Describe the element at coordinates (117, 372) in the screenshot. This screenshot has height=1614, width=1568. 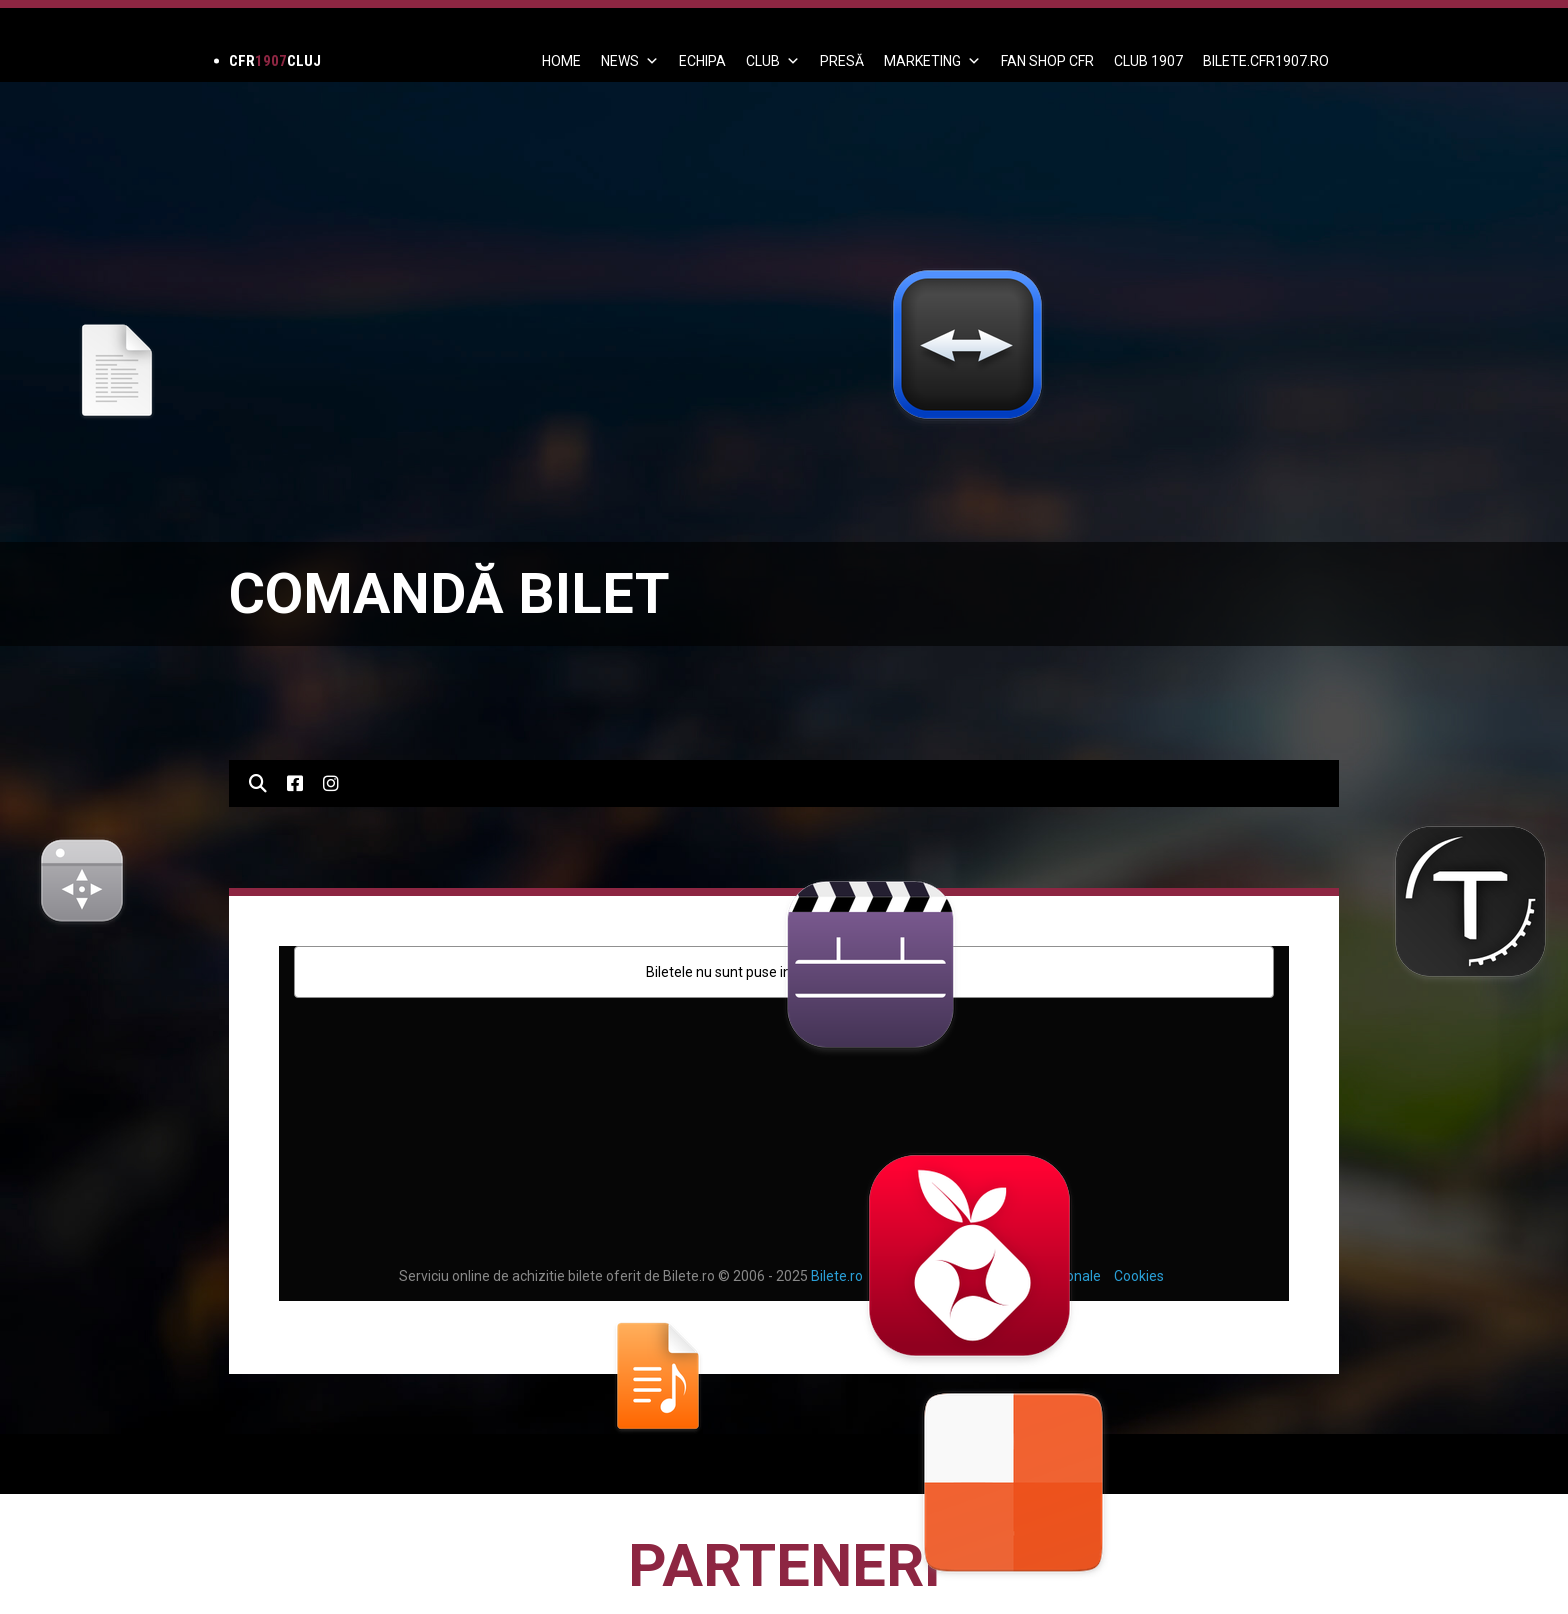
I see `a text document file preview` at that location.